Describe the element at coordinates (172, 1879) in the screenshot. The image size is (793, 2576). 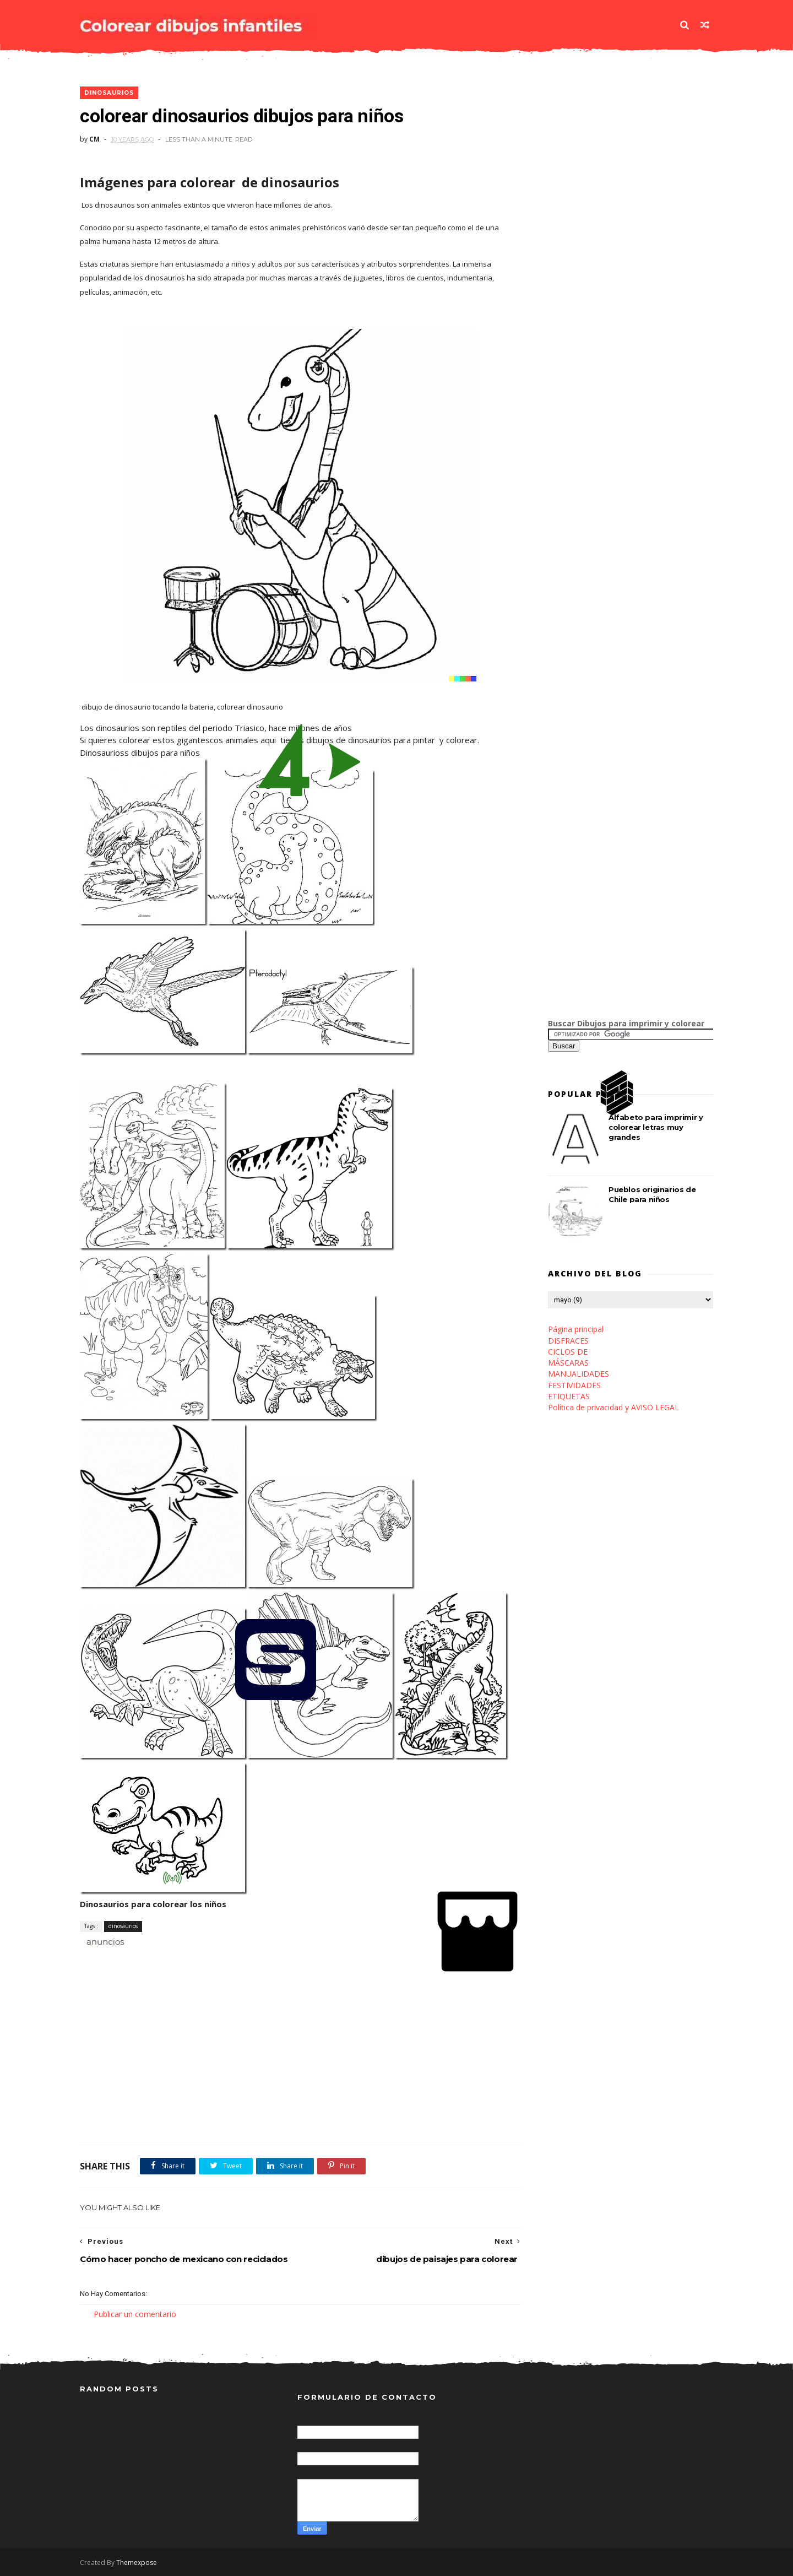
I see `eclipse mosquitto MQTT broker logo` at that location.